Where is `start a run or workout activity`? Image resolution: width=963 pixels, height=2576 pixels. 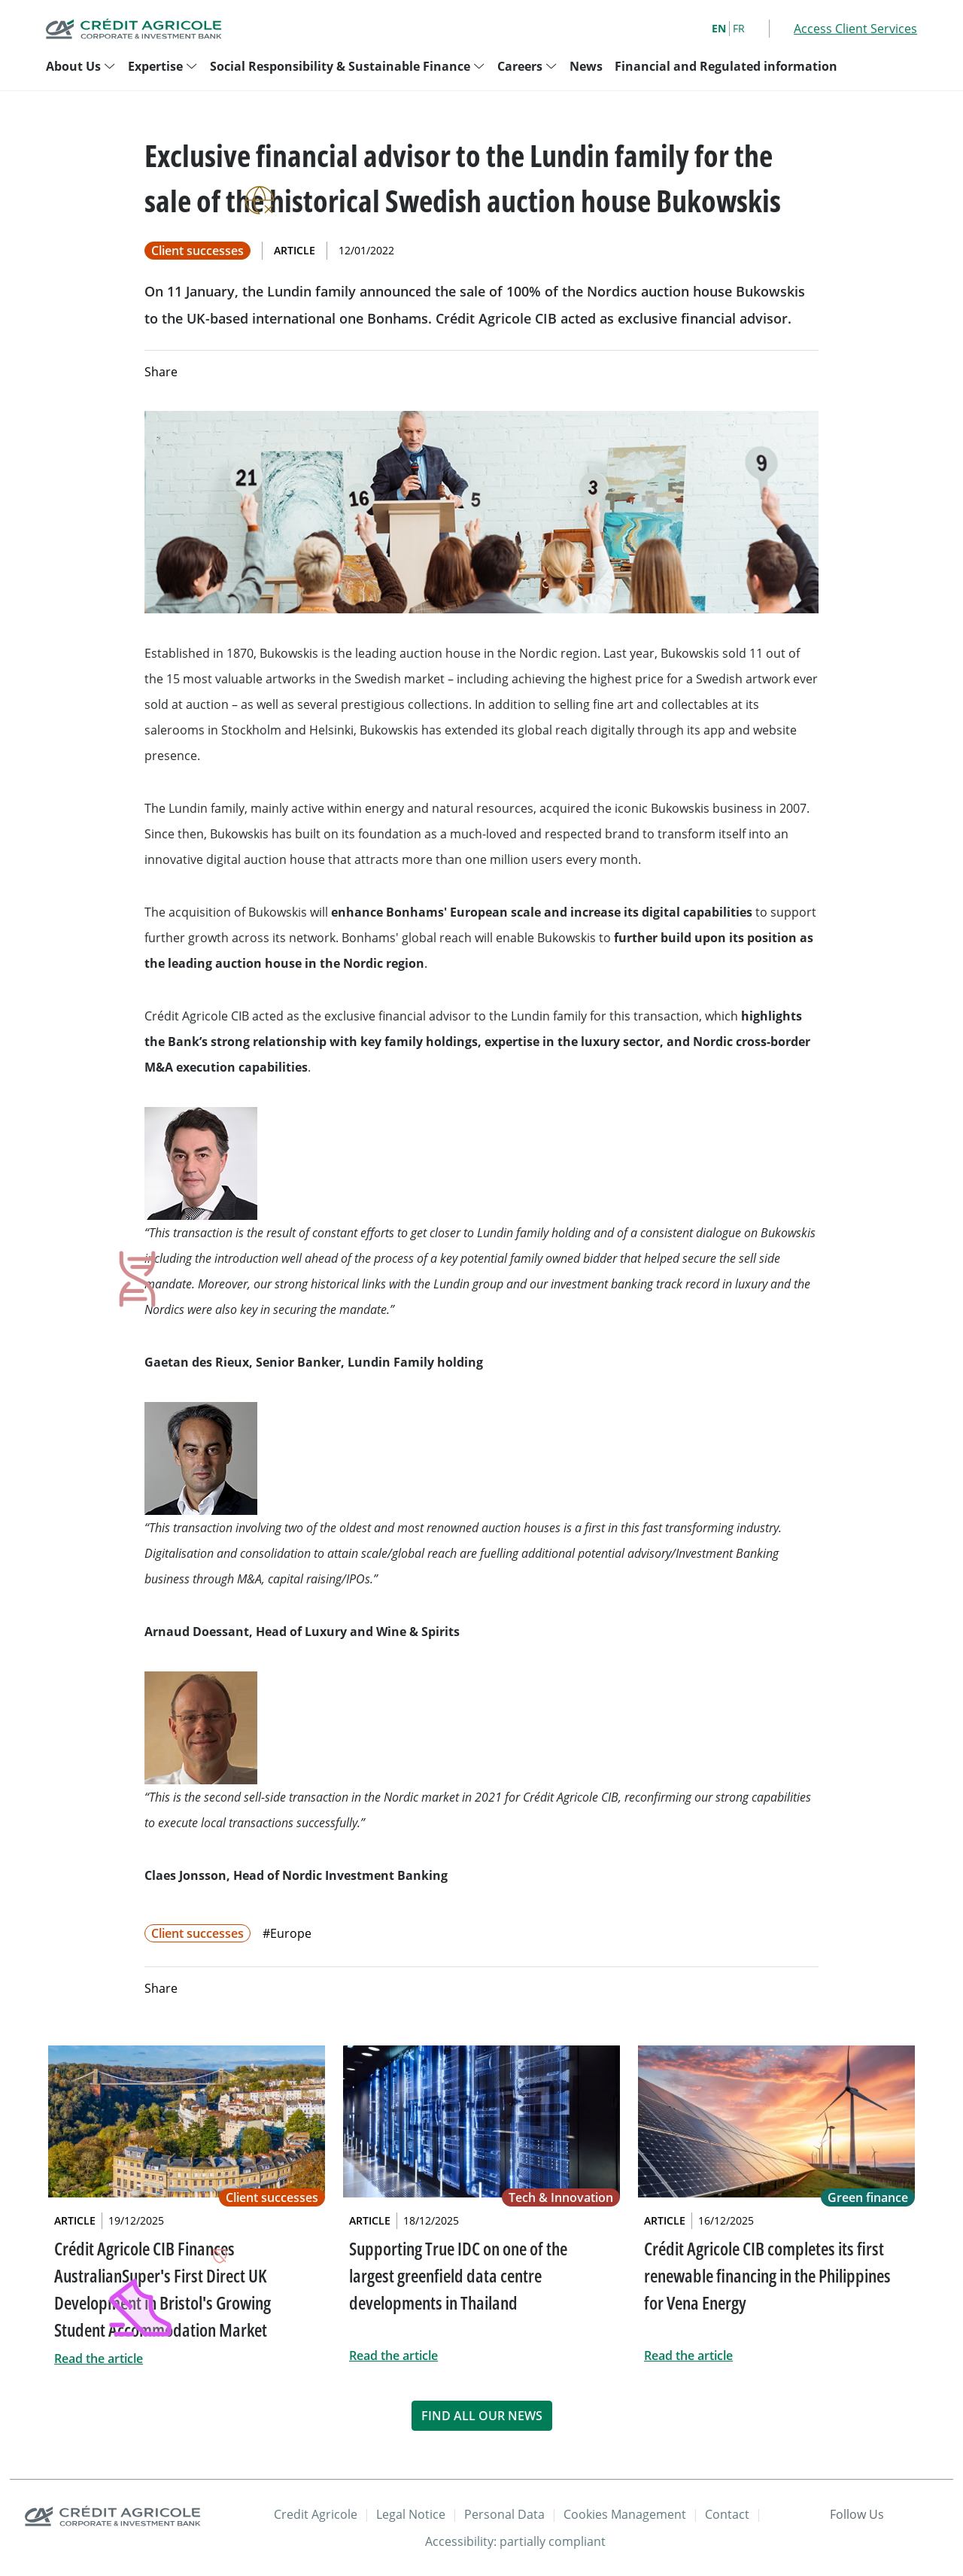
start a run or workout activity is located at coordinates (139, 2311).